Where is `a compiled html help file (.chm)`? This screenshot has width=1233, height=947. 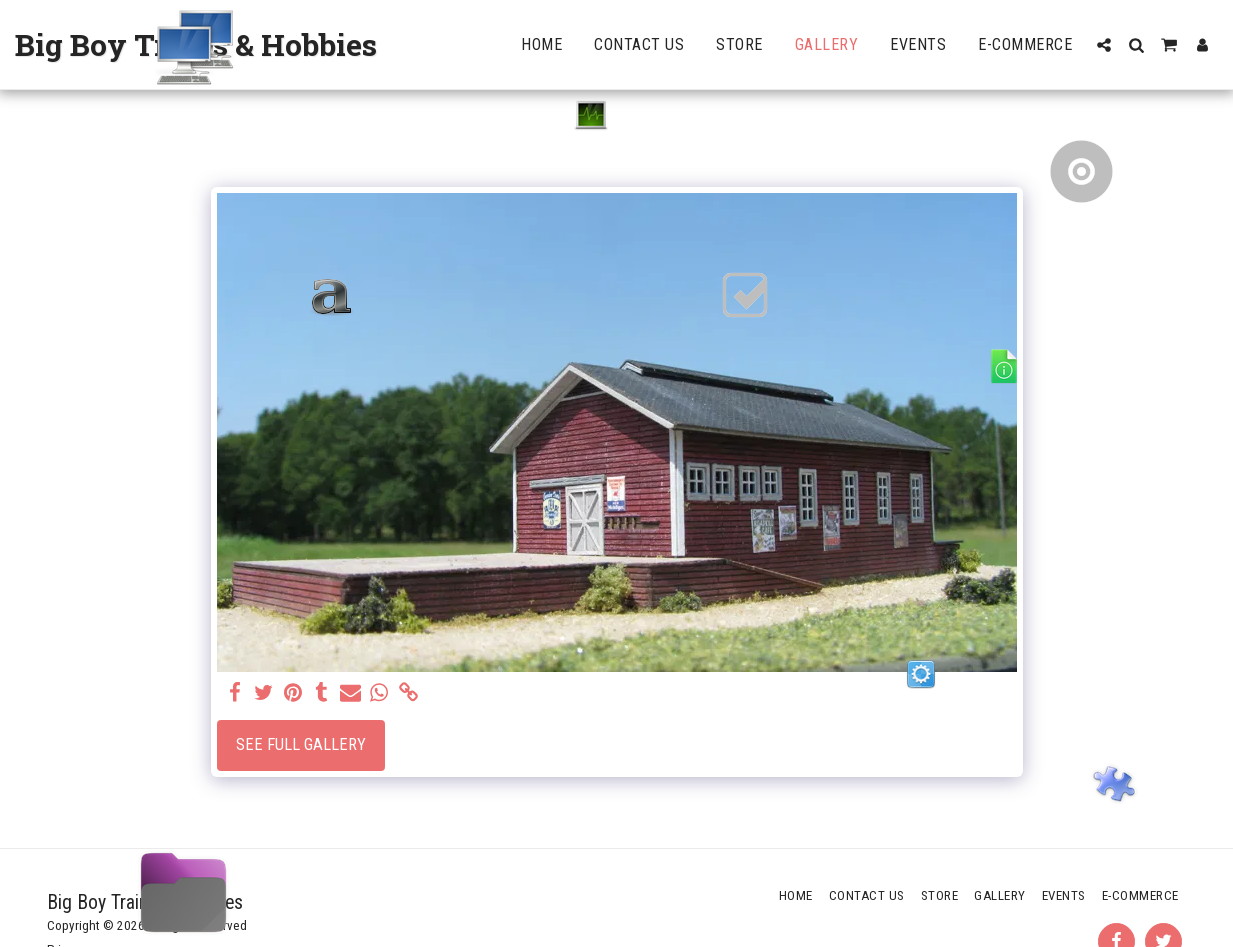 a compiled html help file (.chm) is located at coordinates (1004, 367).